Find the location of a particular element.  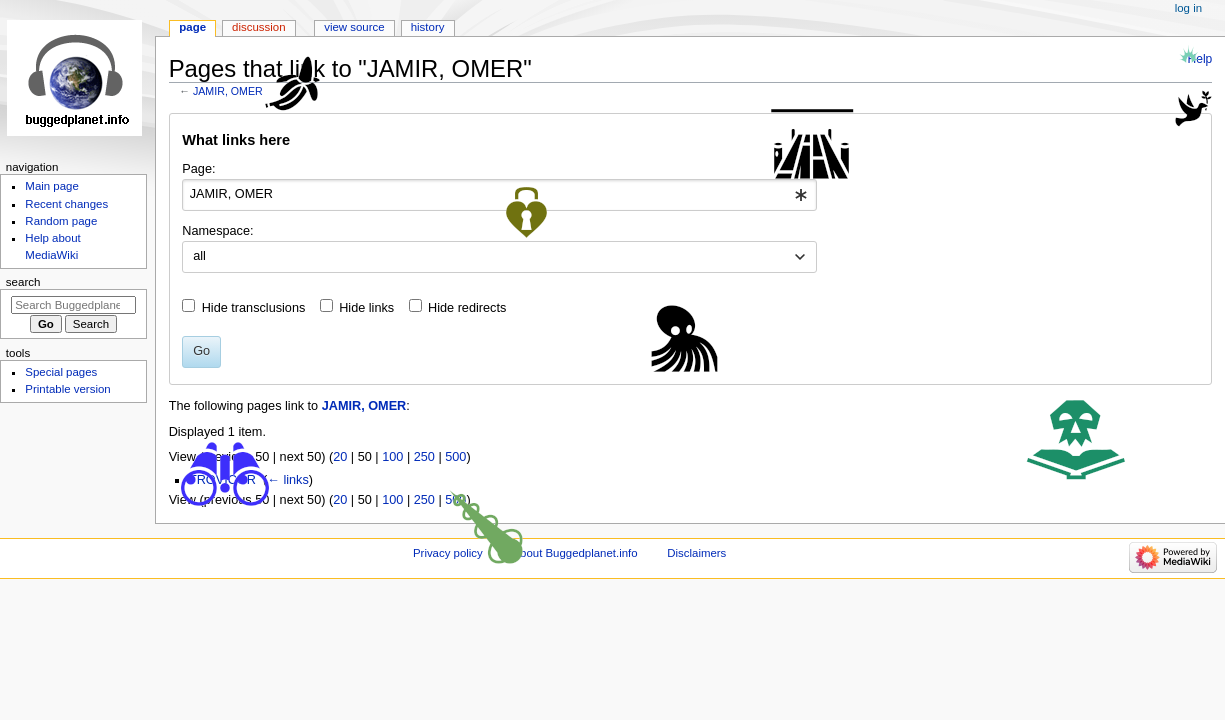

search or explore content is located at coordinates (225, 474).